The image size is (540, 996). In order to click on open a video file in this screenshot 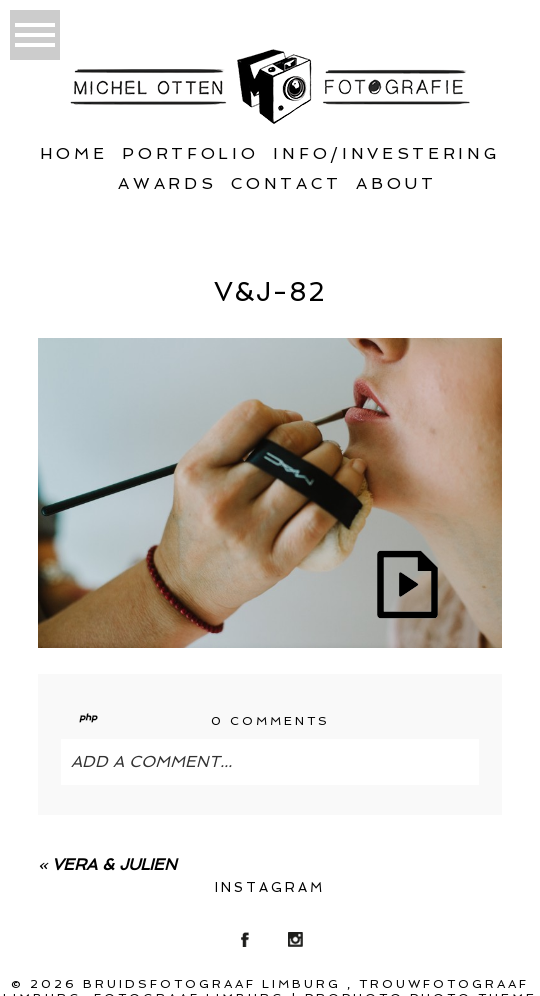, I will do `click(407, 584)`.